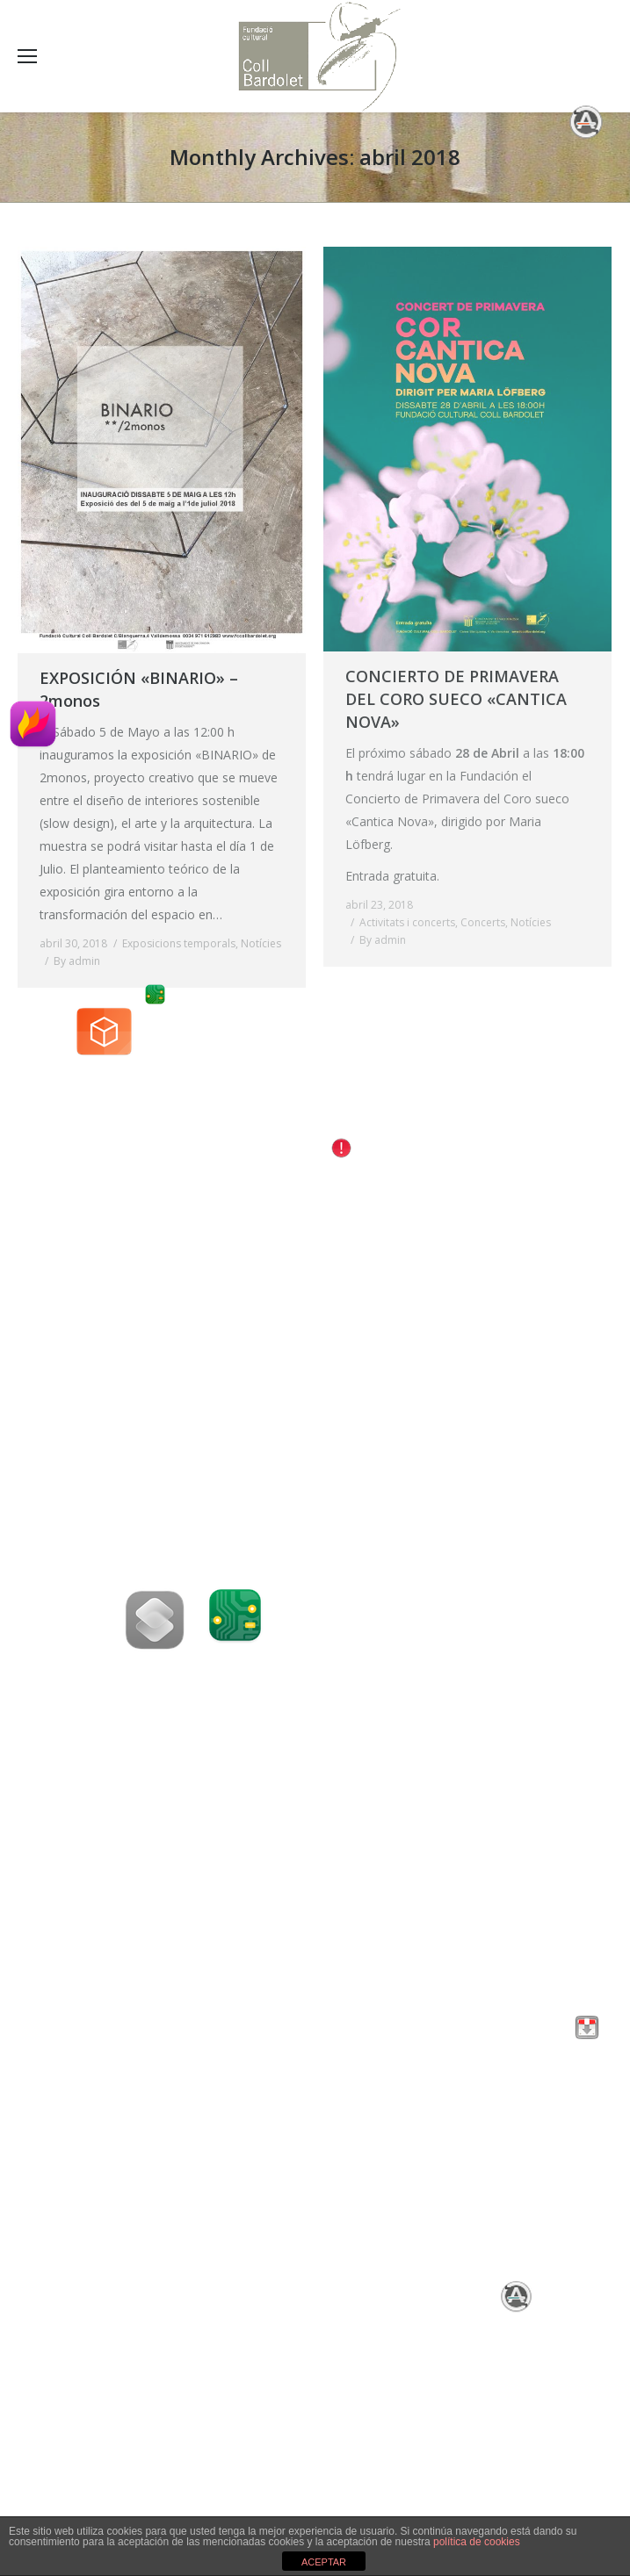 This screenshot has width=630, height=2576. Describe the element at coordinates (104, 1029) in the screenshot. I see `open a Blender 3D project file` at that location.